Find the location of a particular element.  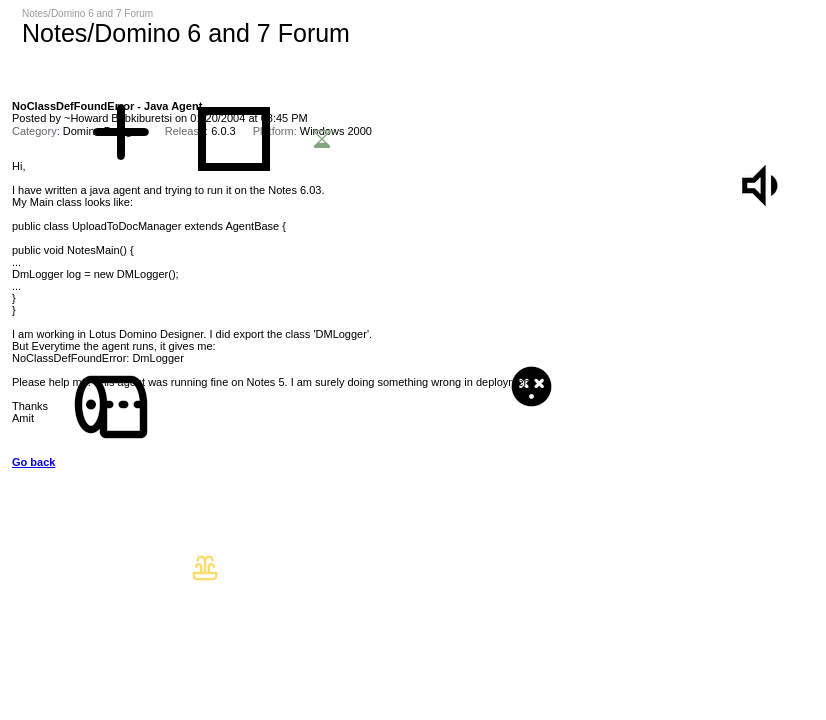

decrease audio volume is located at coordinates (760, 185).